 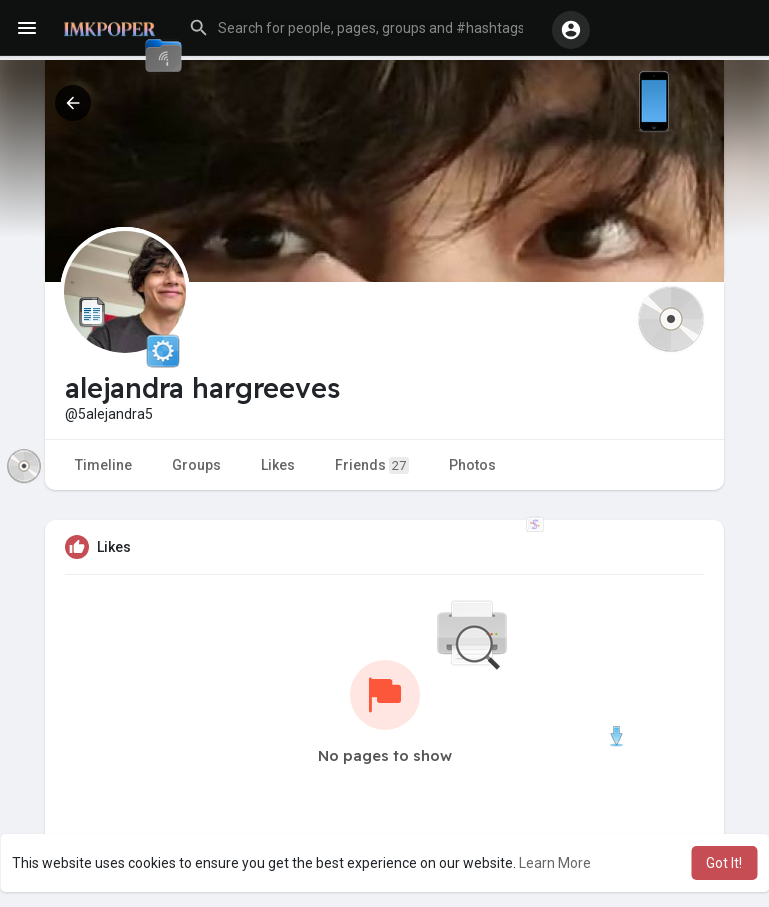 I want to click on preview document before printing, so click(x=472, y=633).